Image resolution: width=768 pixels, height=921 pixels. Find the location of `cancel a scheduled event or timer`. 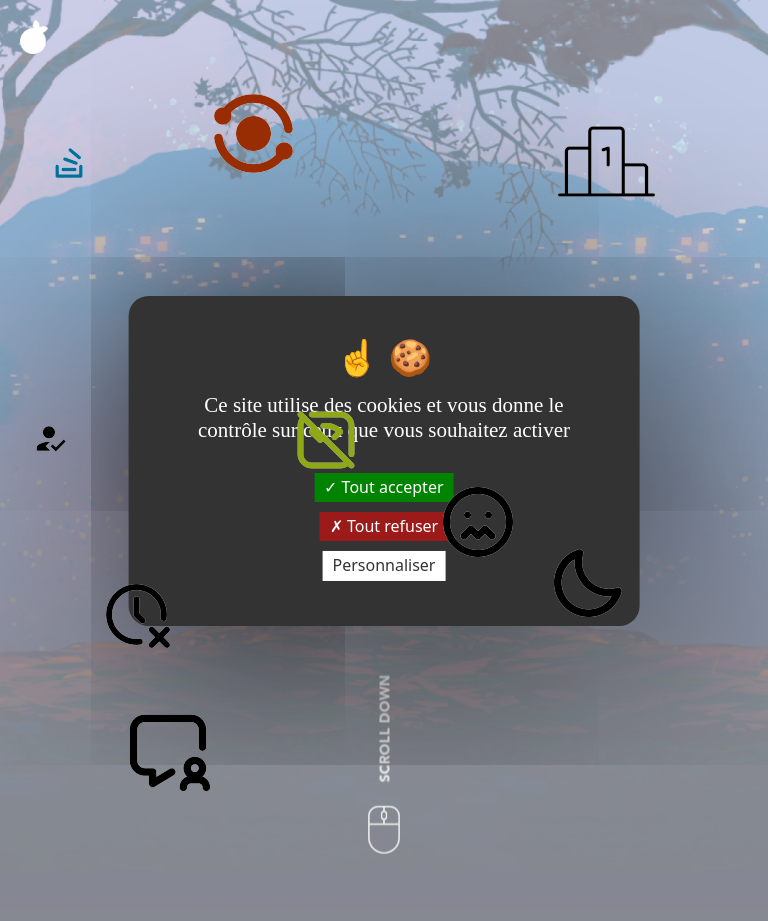

cancel a scheduled event or timer is located at coordinates (136, 614).